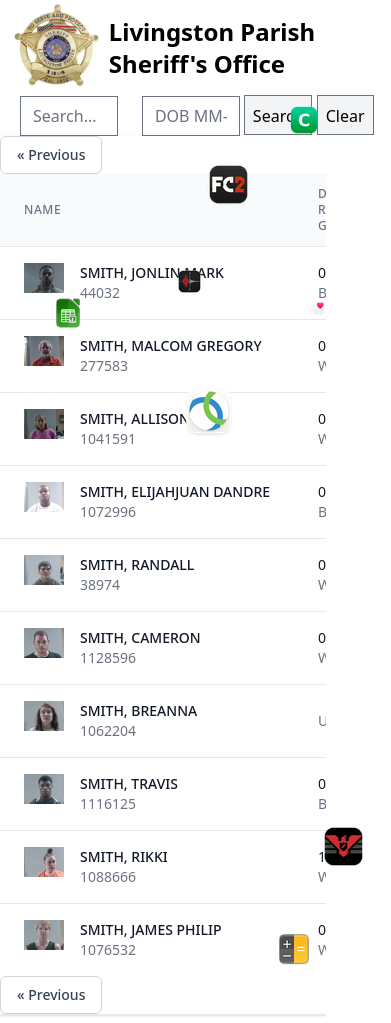 The width and height of the screenshot is (391, 1023). What do you see at coordinates (189, 281) in the screenshot?
I see `open the voice memos app` at bounding box center [189, 281].